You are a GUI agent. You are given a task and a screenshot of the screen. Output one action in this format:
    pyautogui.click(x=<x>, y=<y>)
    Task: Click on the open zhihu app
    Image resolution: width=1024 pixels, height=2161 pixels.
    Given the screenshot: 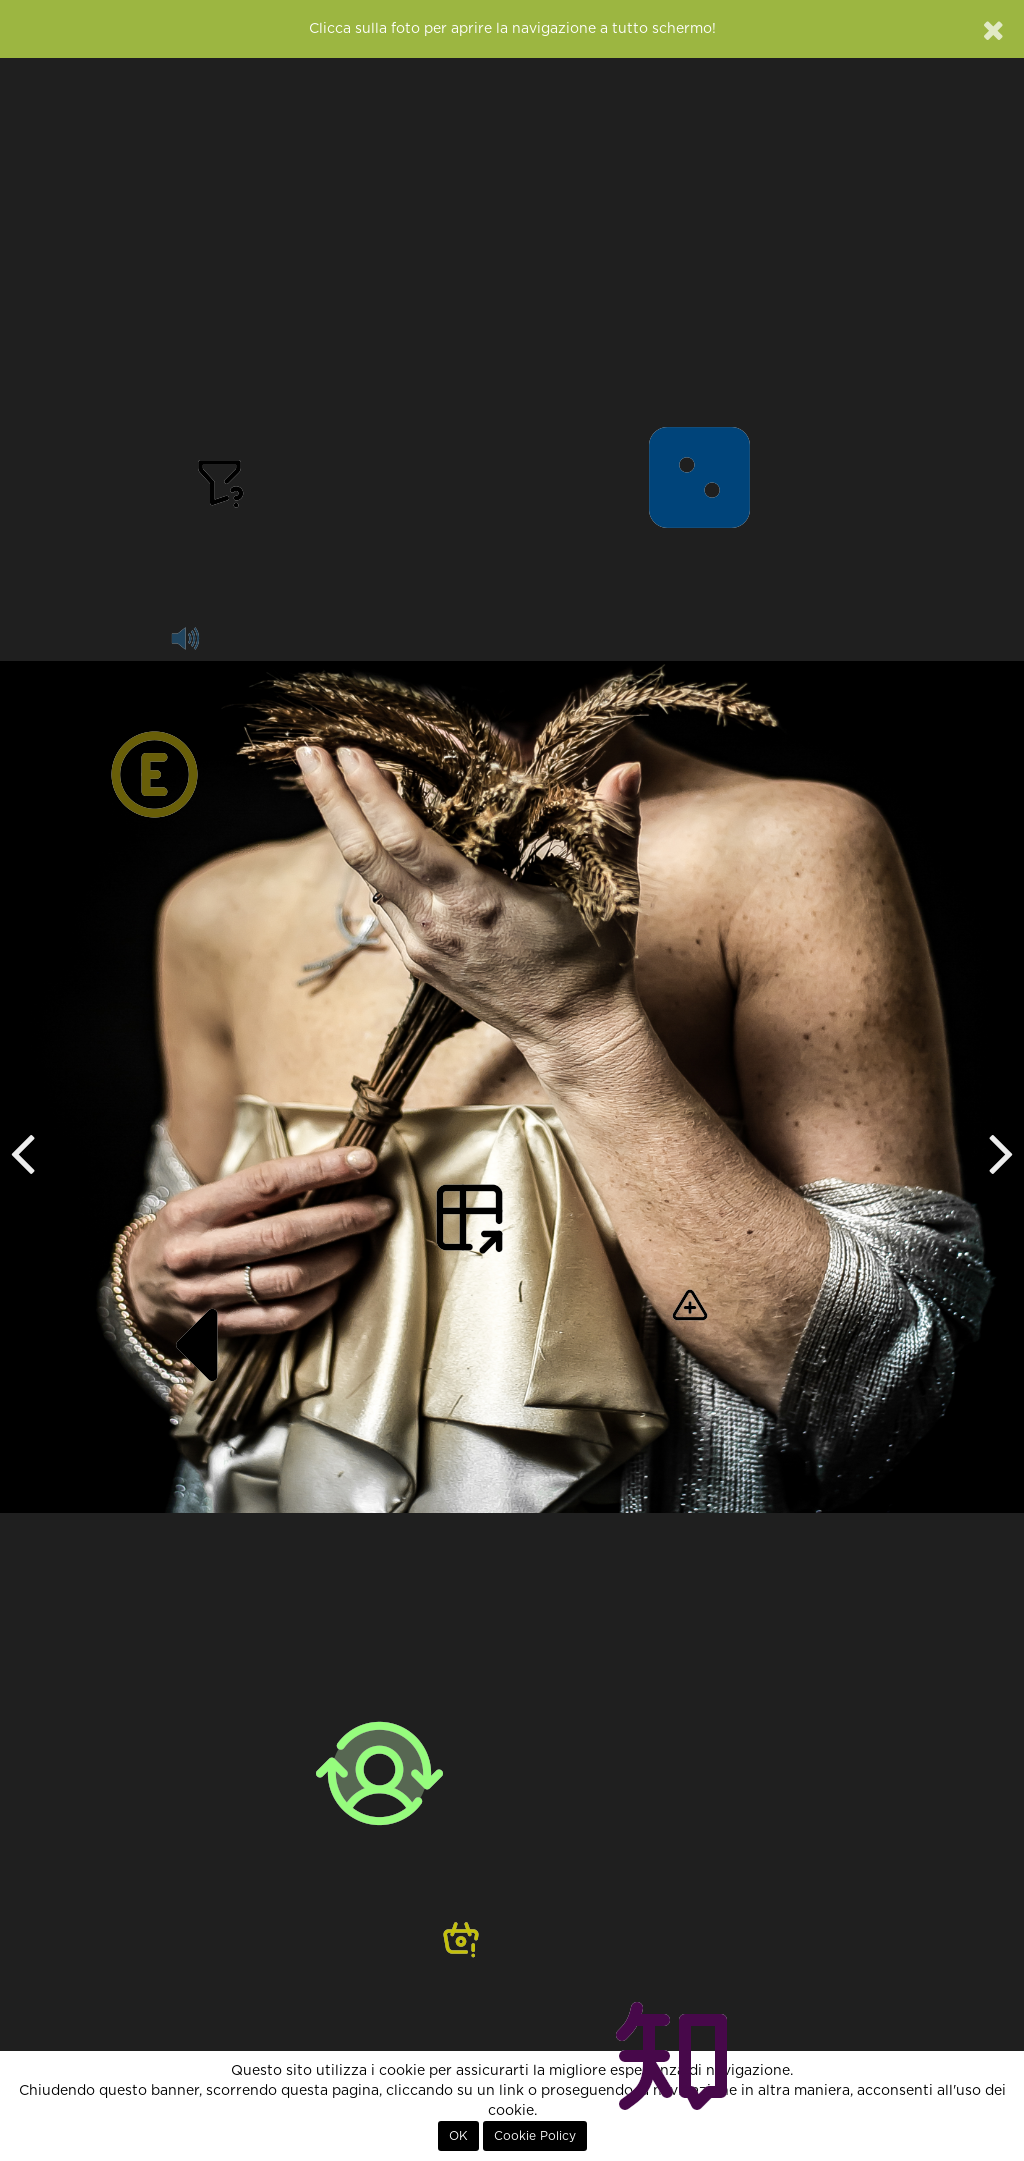 What is the action you would take?
    pyautogui.click(x=673, y=2056)
    